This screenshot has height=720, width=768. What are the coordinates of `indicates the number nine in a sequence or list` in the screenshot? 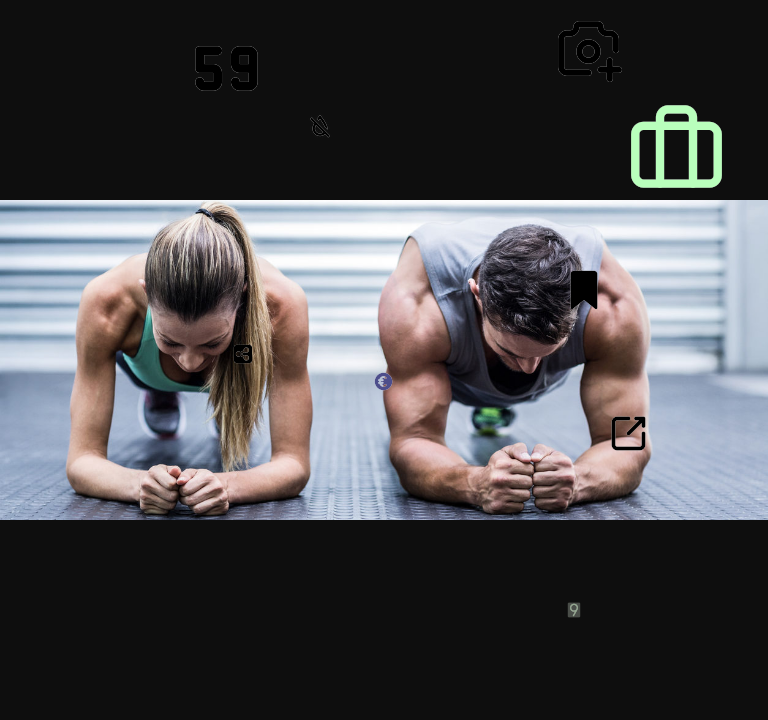 It's located at (574, 610).